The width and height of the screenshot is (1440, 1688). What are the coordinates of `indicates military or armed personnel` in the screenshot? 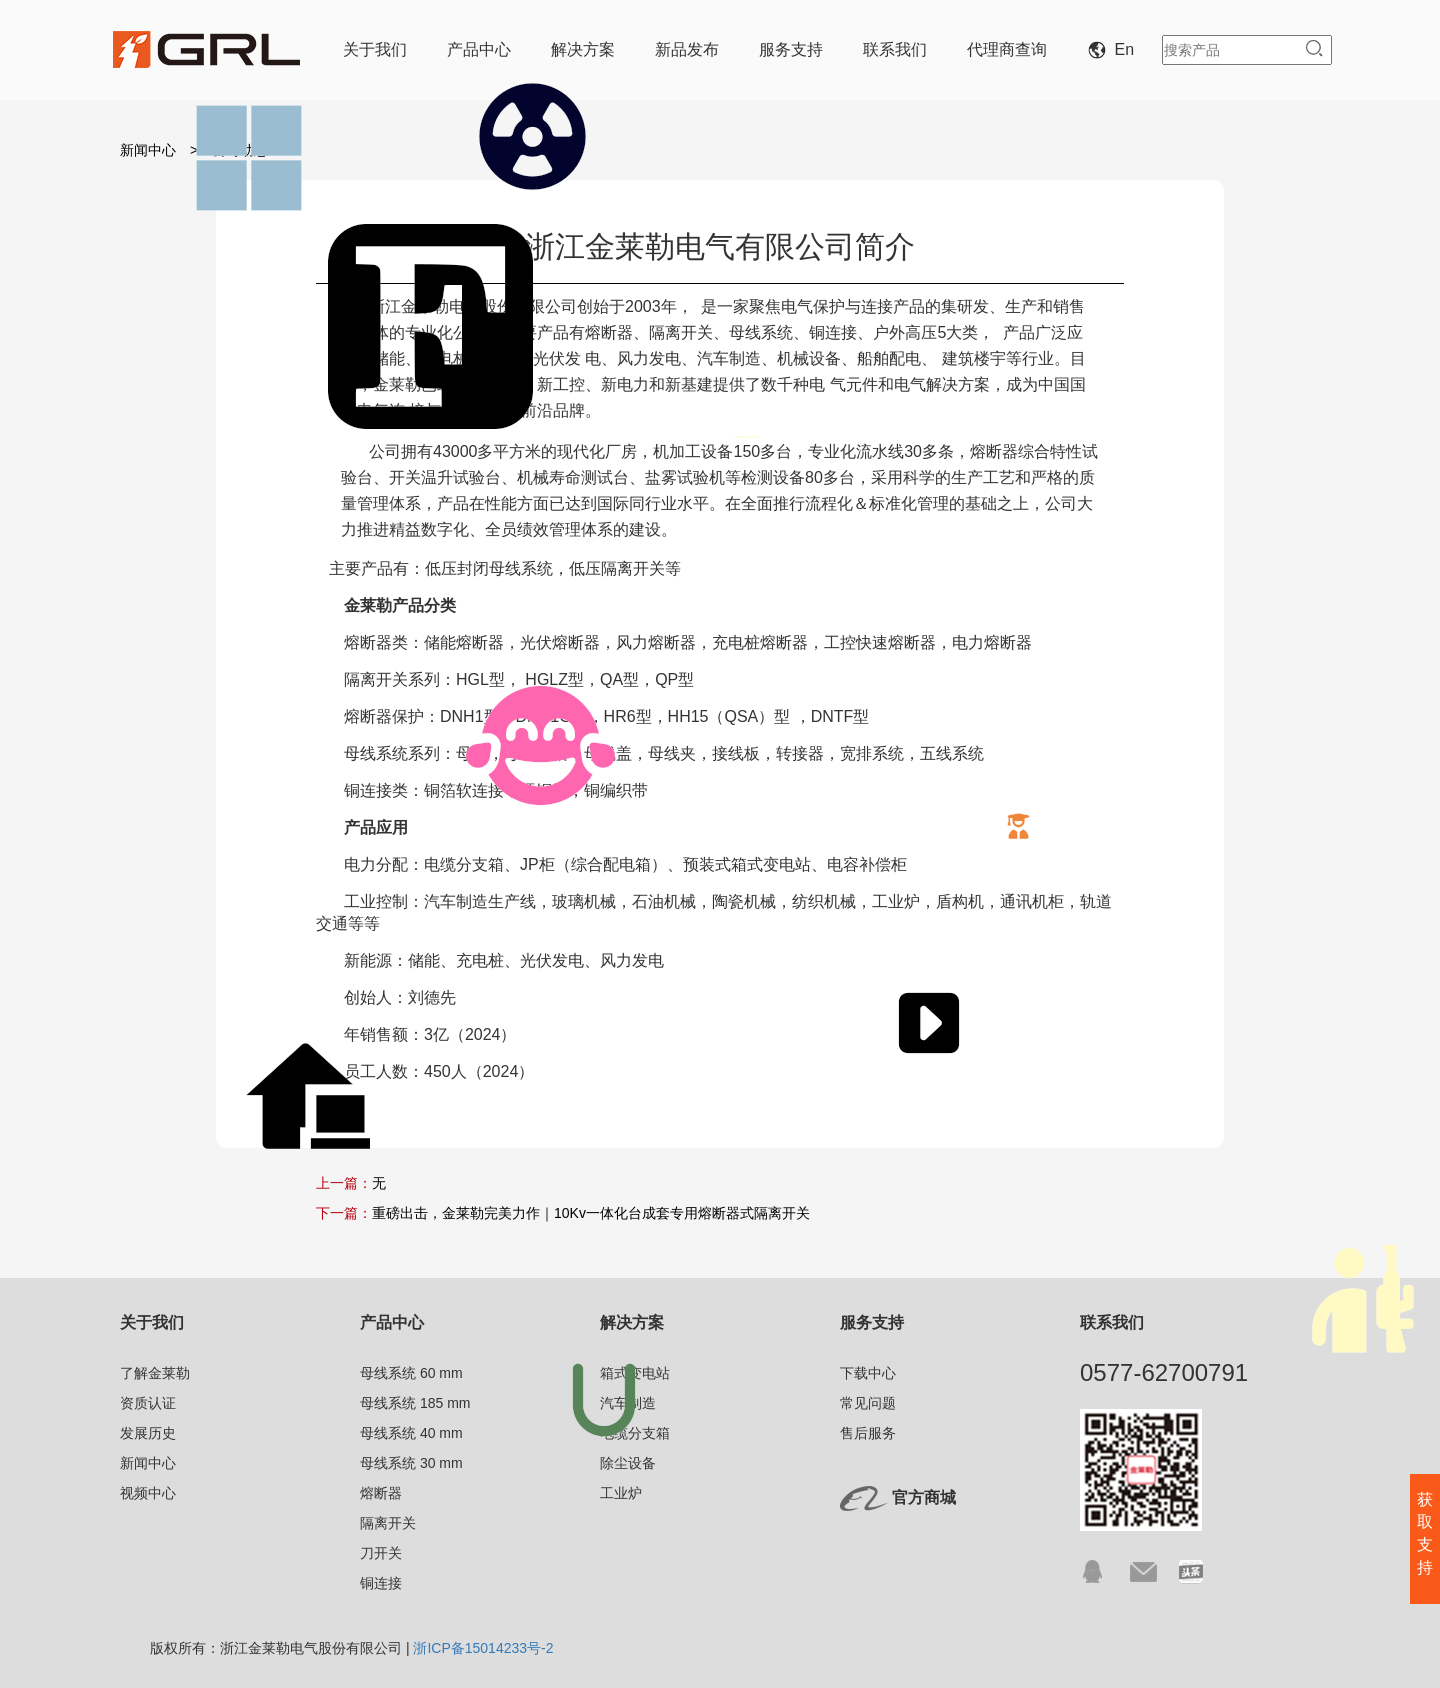 It's located at (1359, 1298).